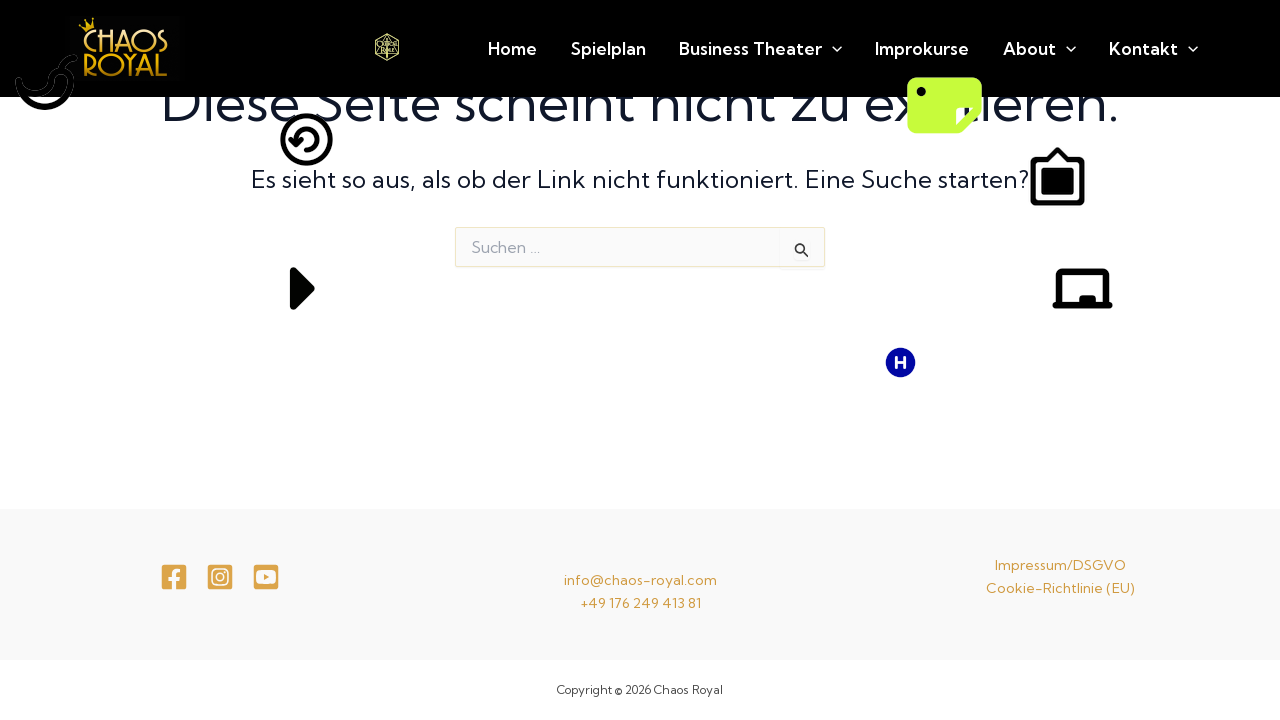 Image resolution: width=1280 pixels, height=720 pixels. What do you see at coordinates (306, 139) in the screenshot?
I see `indicates creative commons share-alike license` at bounding box center [306, 139].